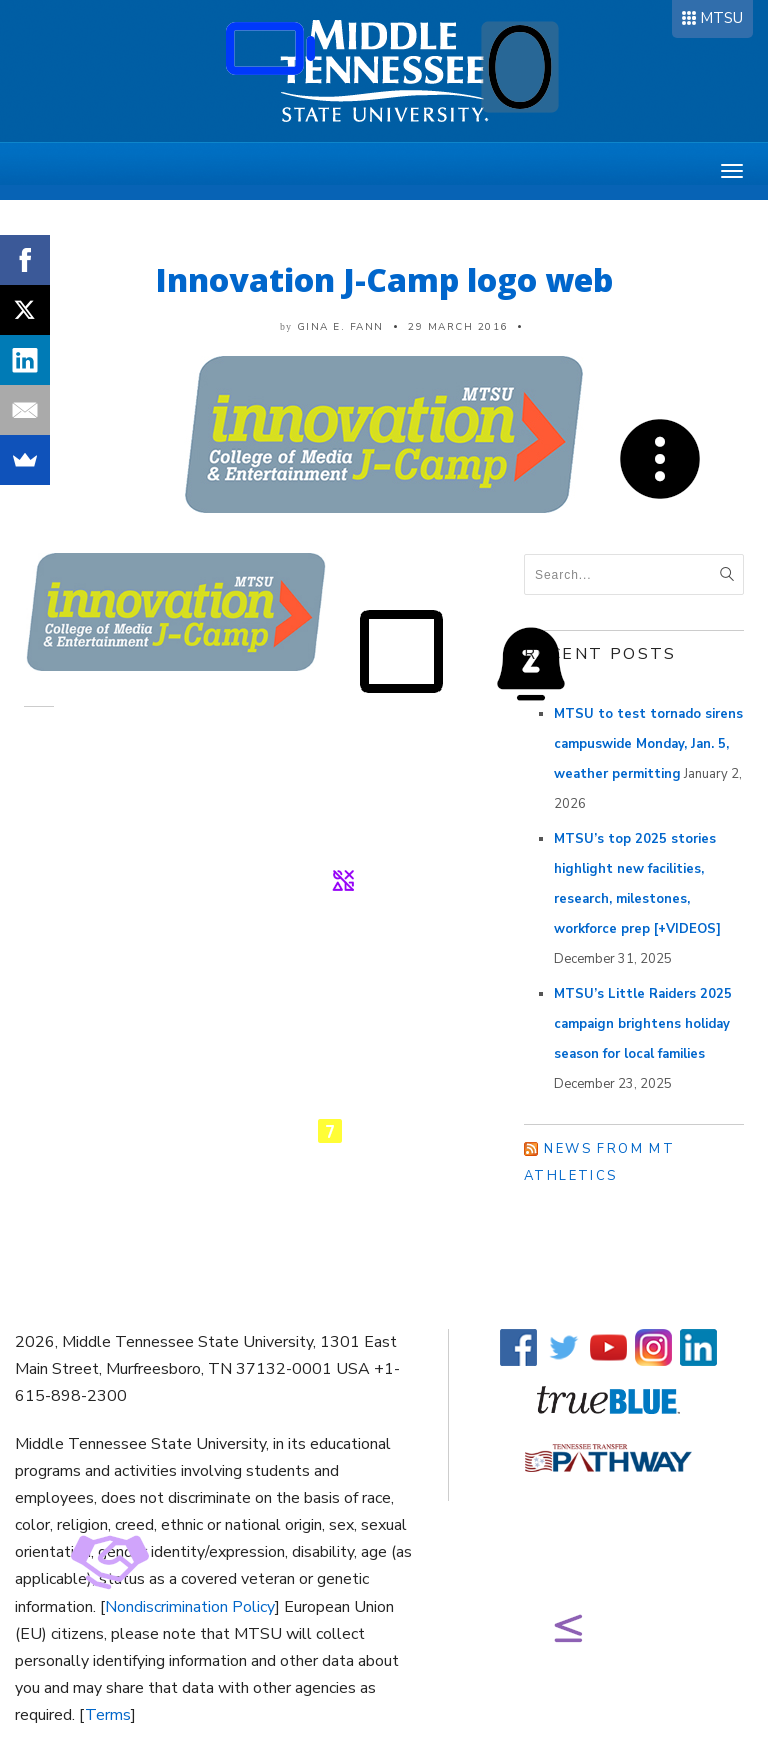 This screenshot has width=768, height=1750. Describe the element at coordinates (520, 67) in the screenshot. I see `represents the number zero in a numeric input or display` at that location.